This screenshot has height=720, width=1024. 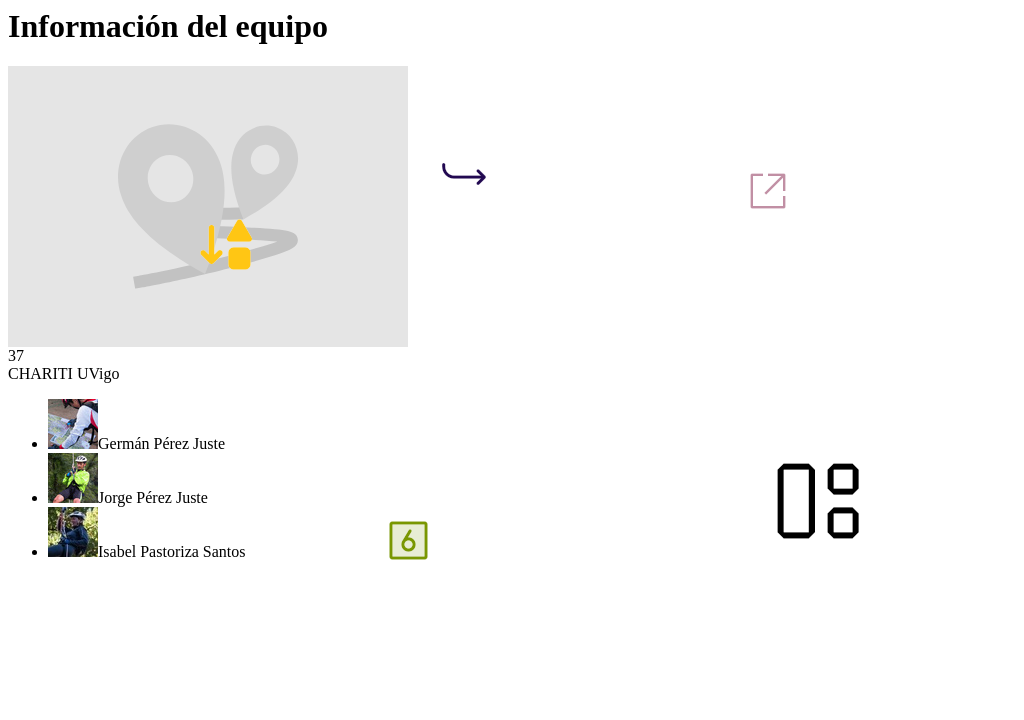 What do you see at coordinates (815, 501) in the screenshot?
I see `toggle editor layout view` at bounding box center [815, 501].